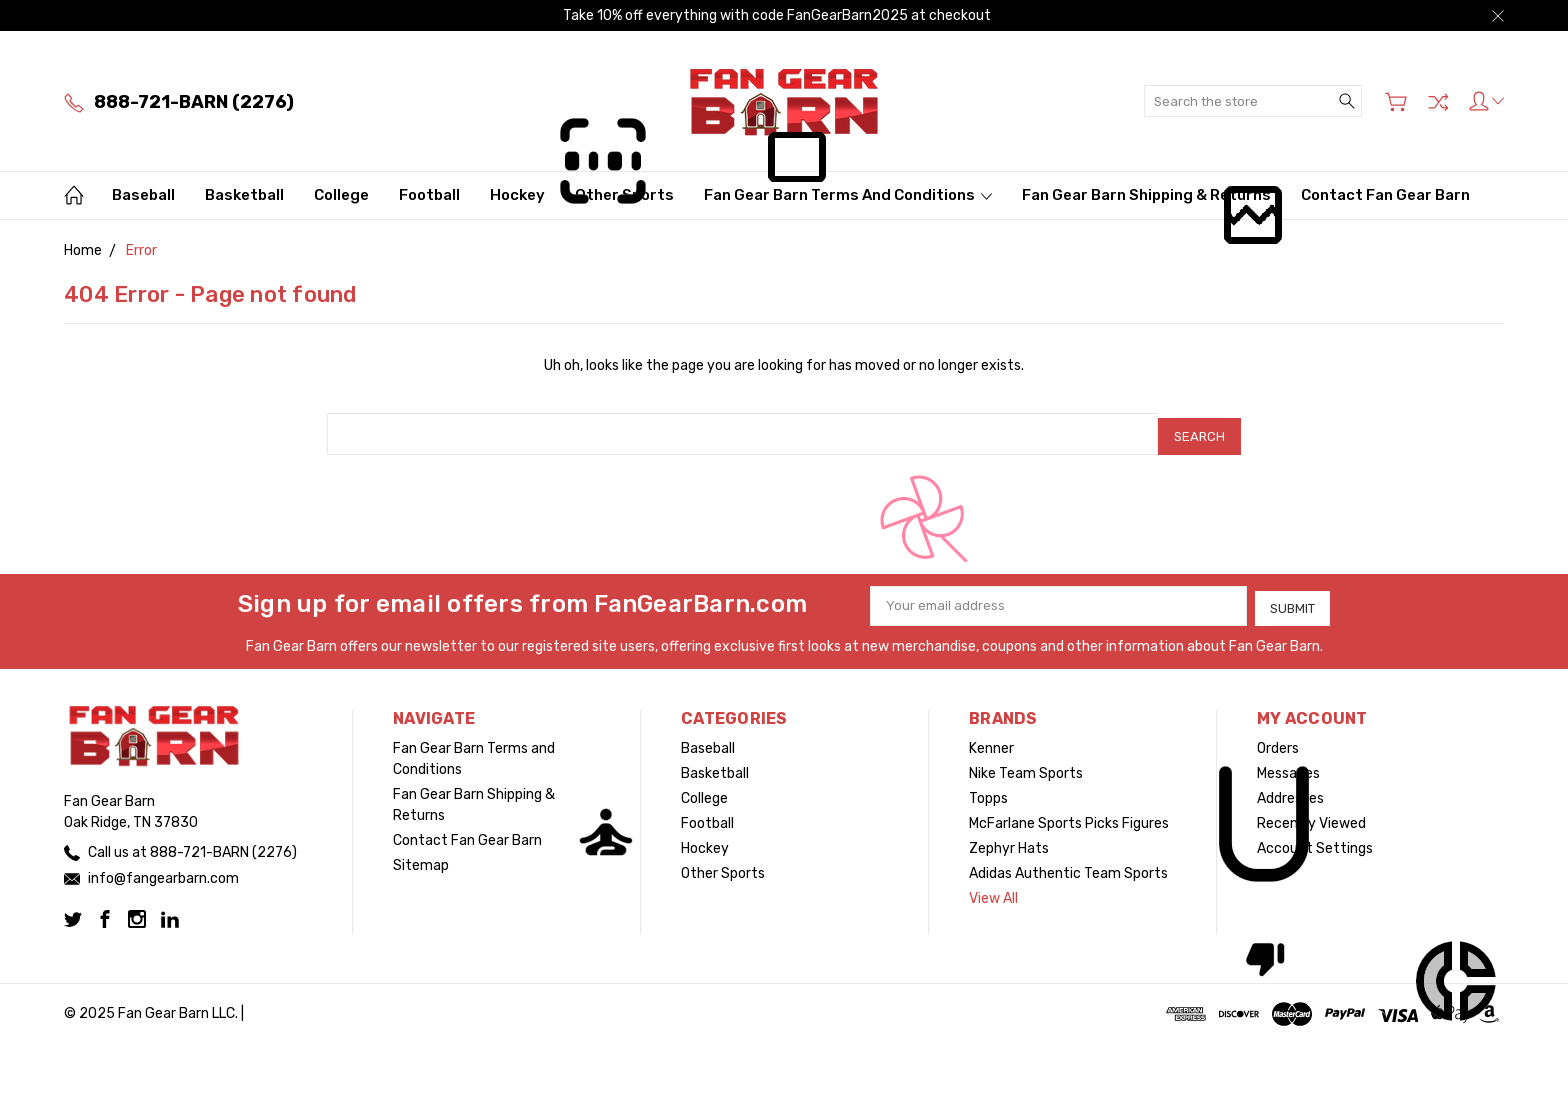  Describe the element at coordinates (1264, 824) in the screenshot. I see `represents the letter U in text or keyboard input` at that location.